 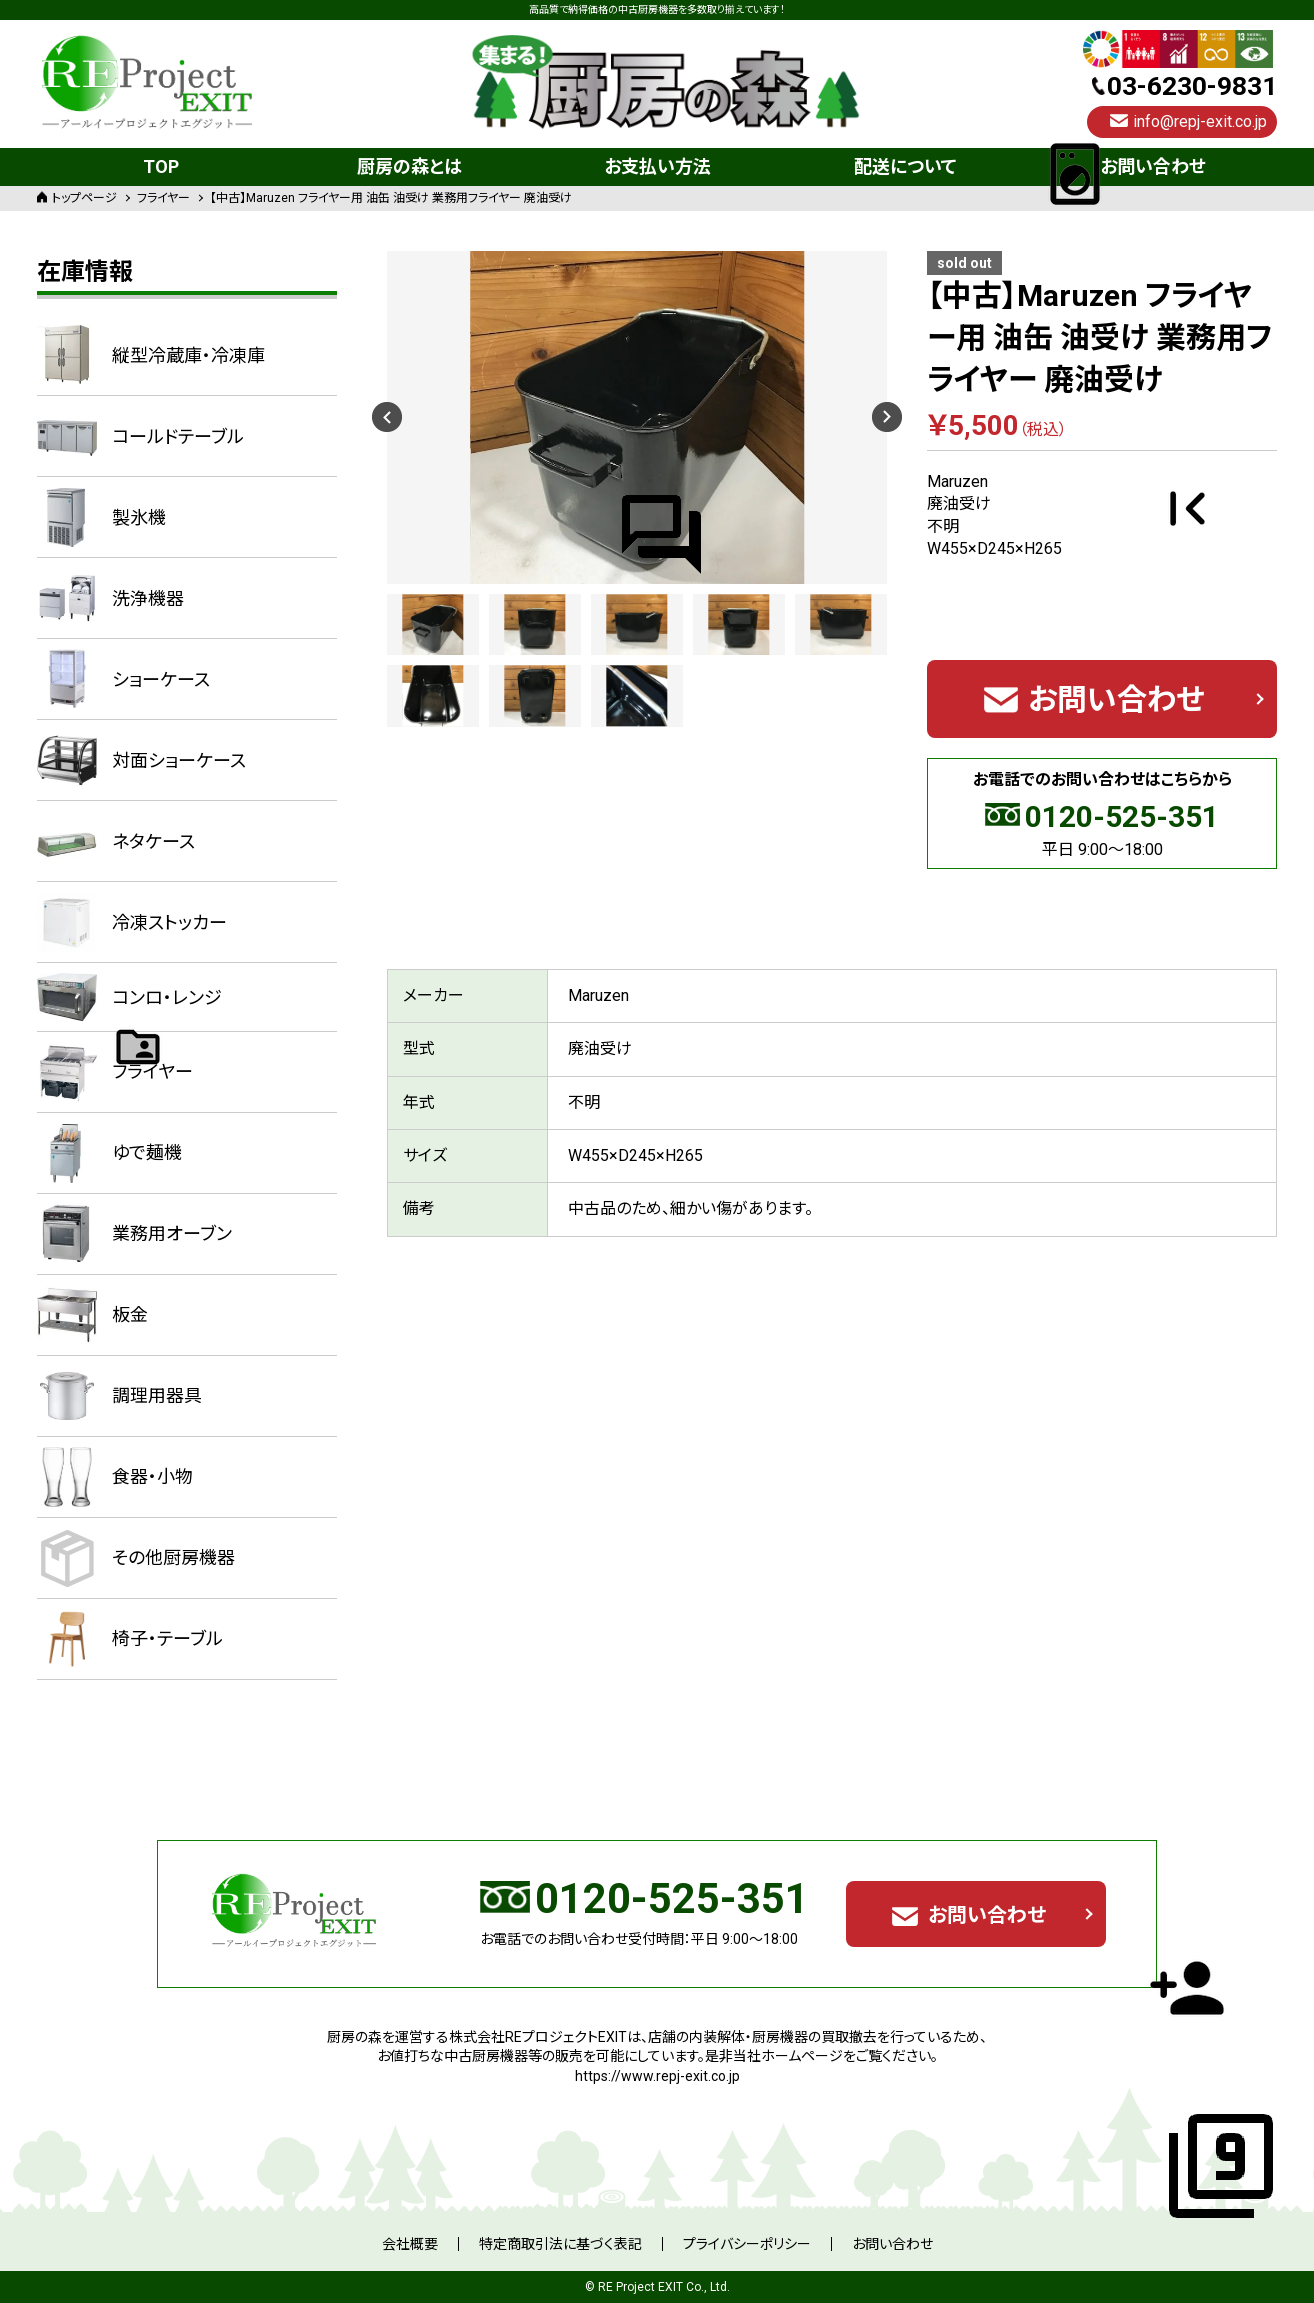 I want to click on find nearby laundromat or laundry services, so click(x=1075, y=174).